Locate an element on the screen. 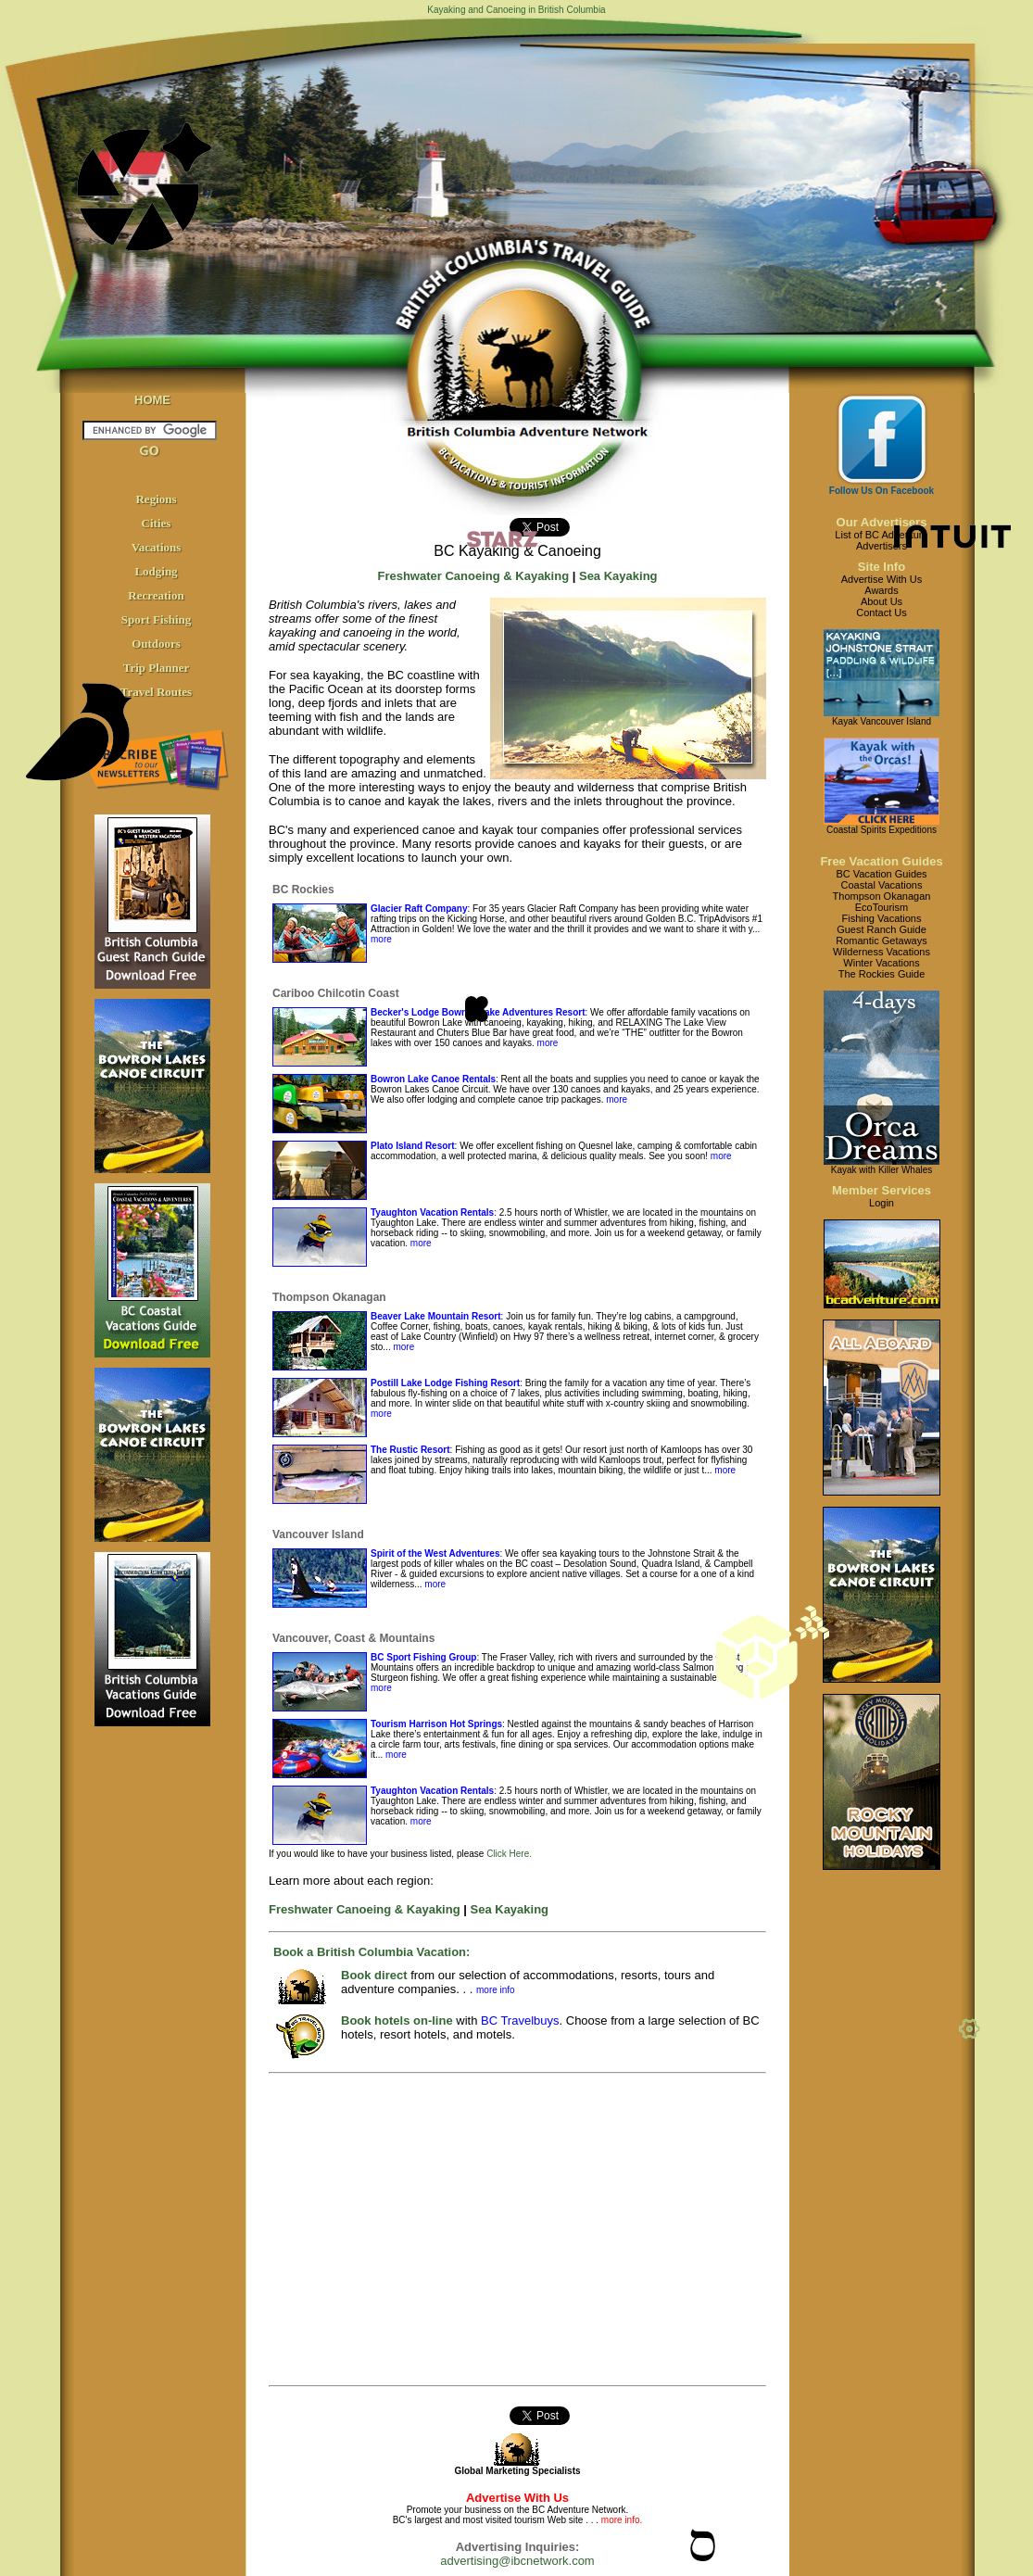 The width and height of the screenshot is (1033, 2576). access settings or preferences is located at coordinates (969, 2028).